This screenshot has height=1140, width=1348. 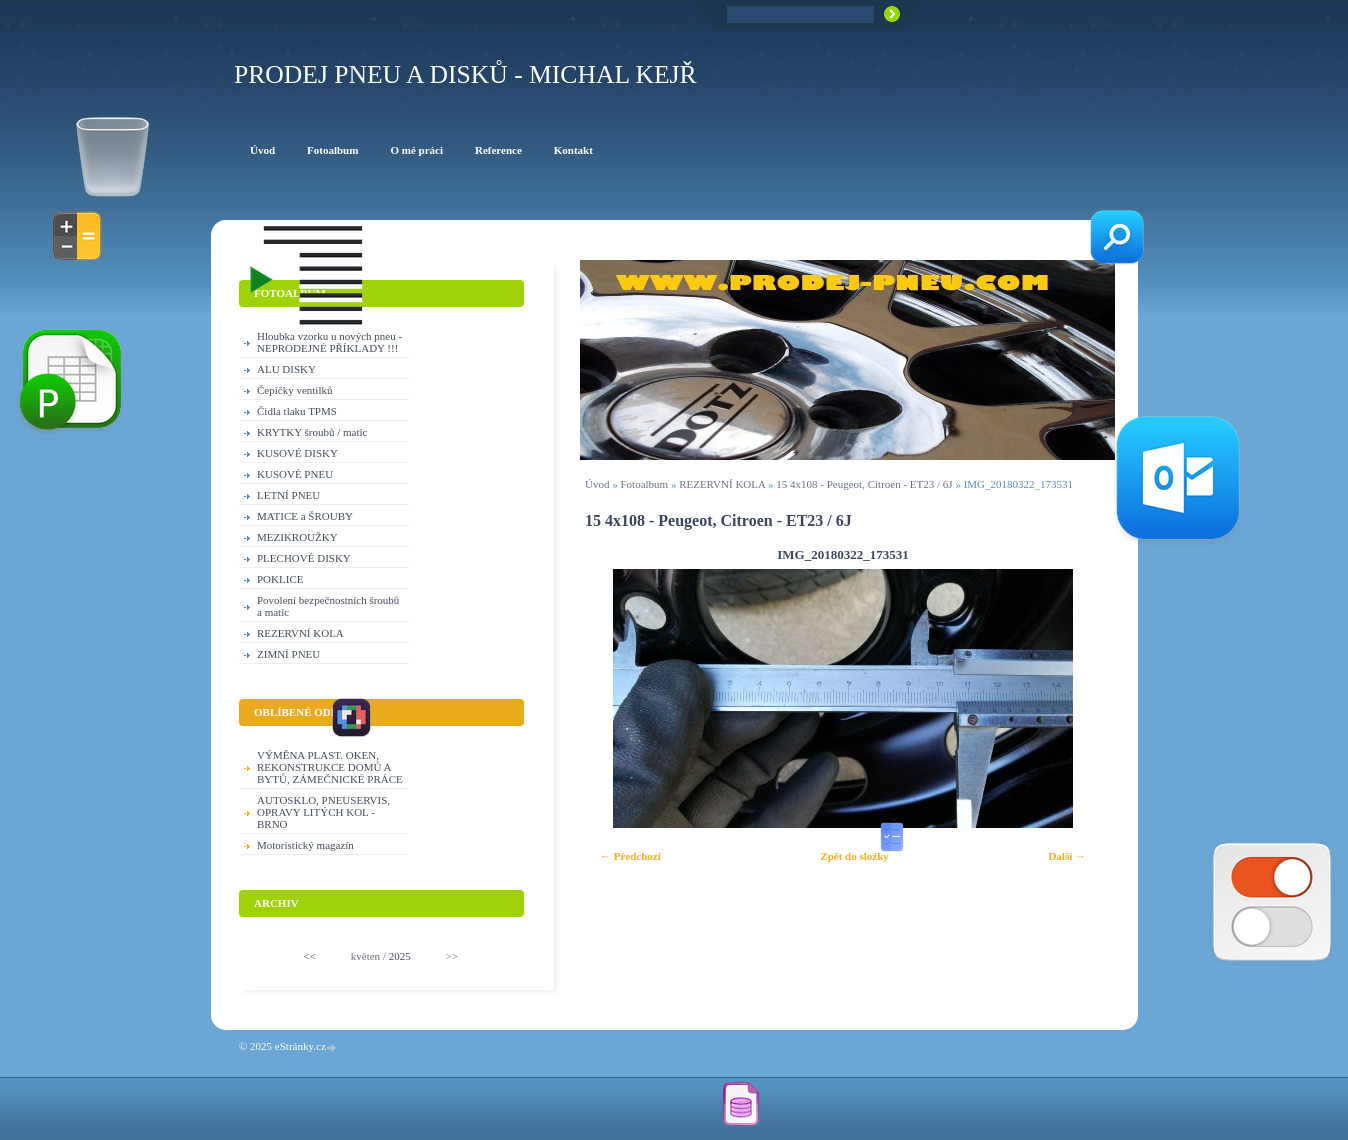 What do you see at coordinates (77, 236) in the screenshot?
I see `open the calculator app` at bounding box center [77, 236].